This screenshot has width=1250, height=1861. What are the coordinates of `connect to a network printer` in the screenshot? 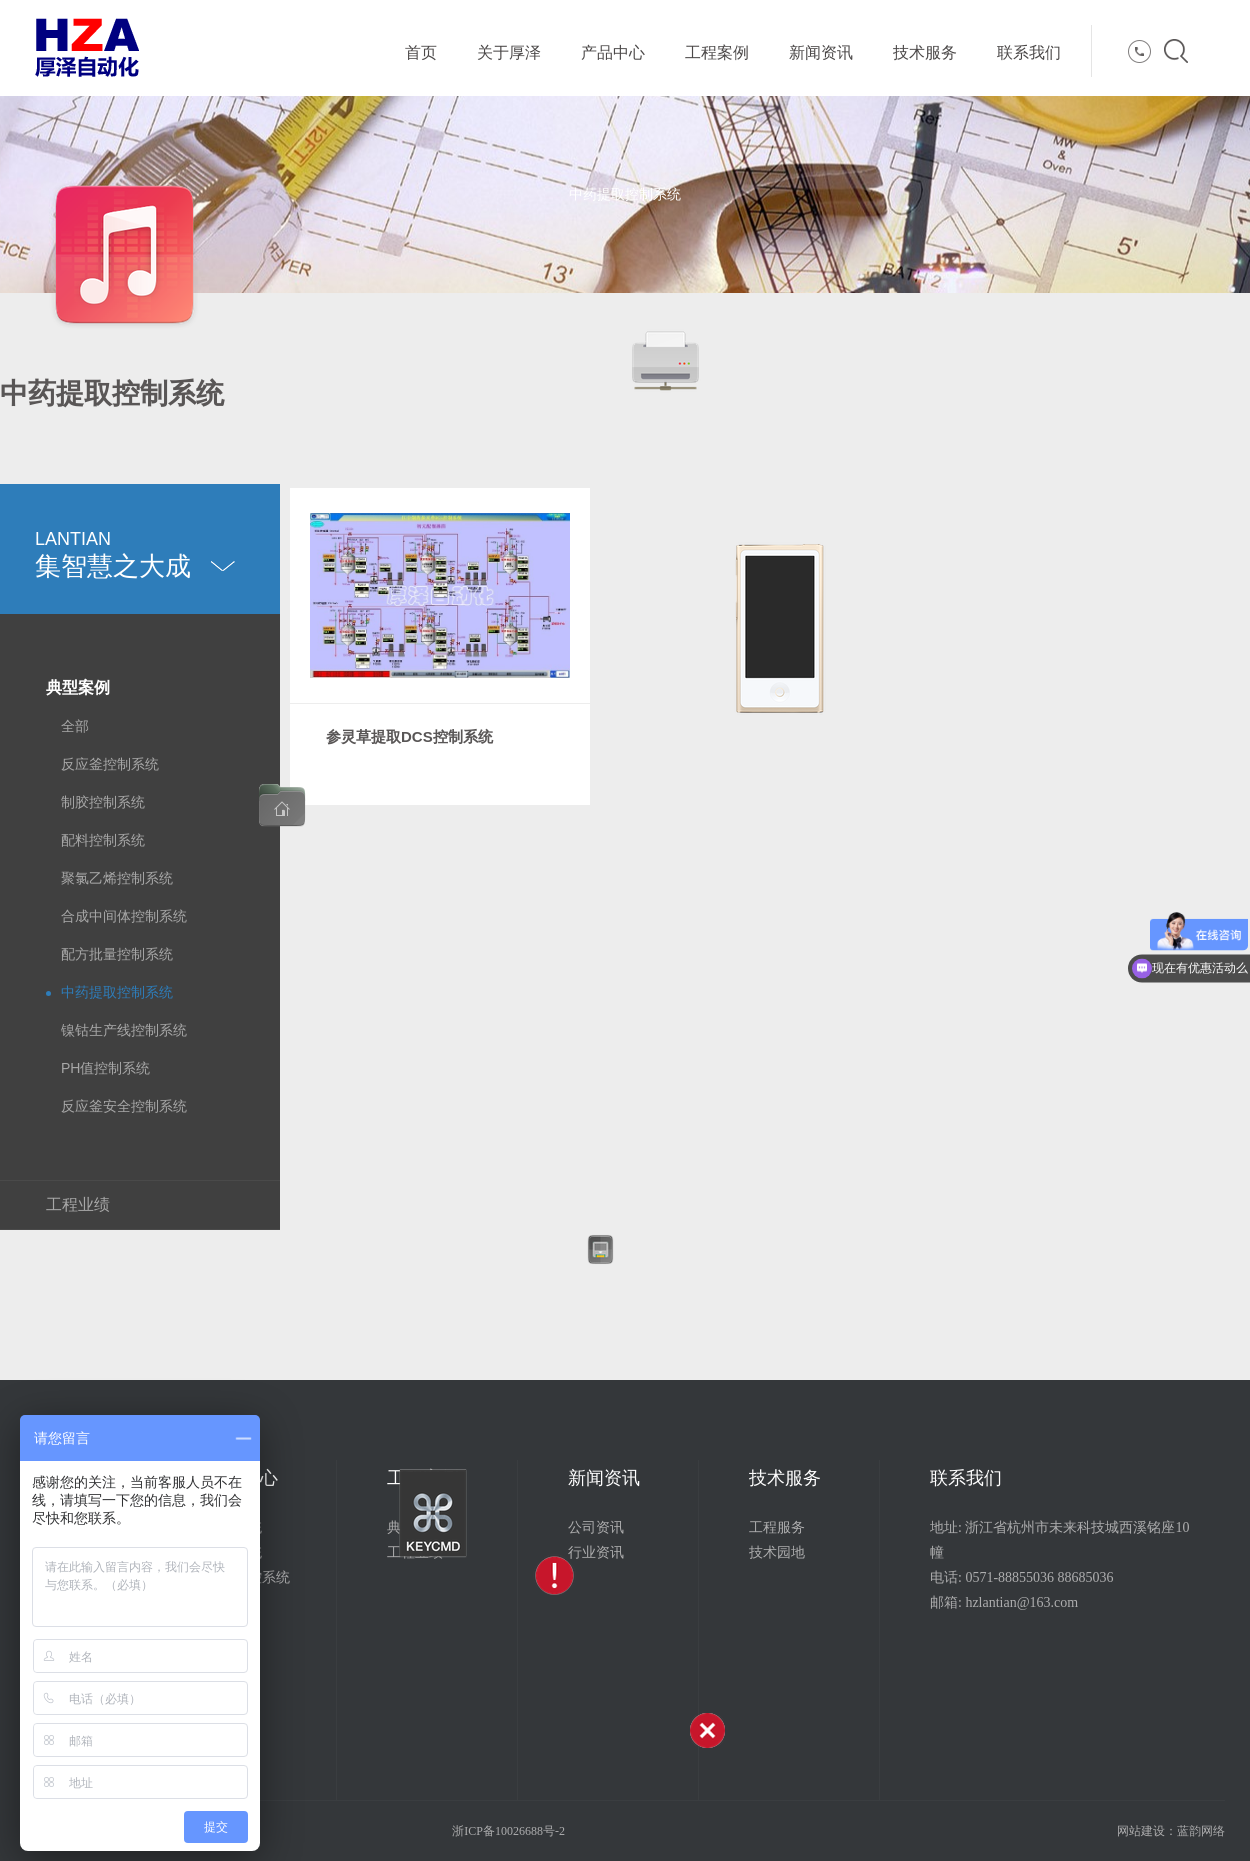 It's located at (665, 362).